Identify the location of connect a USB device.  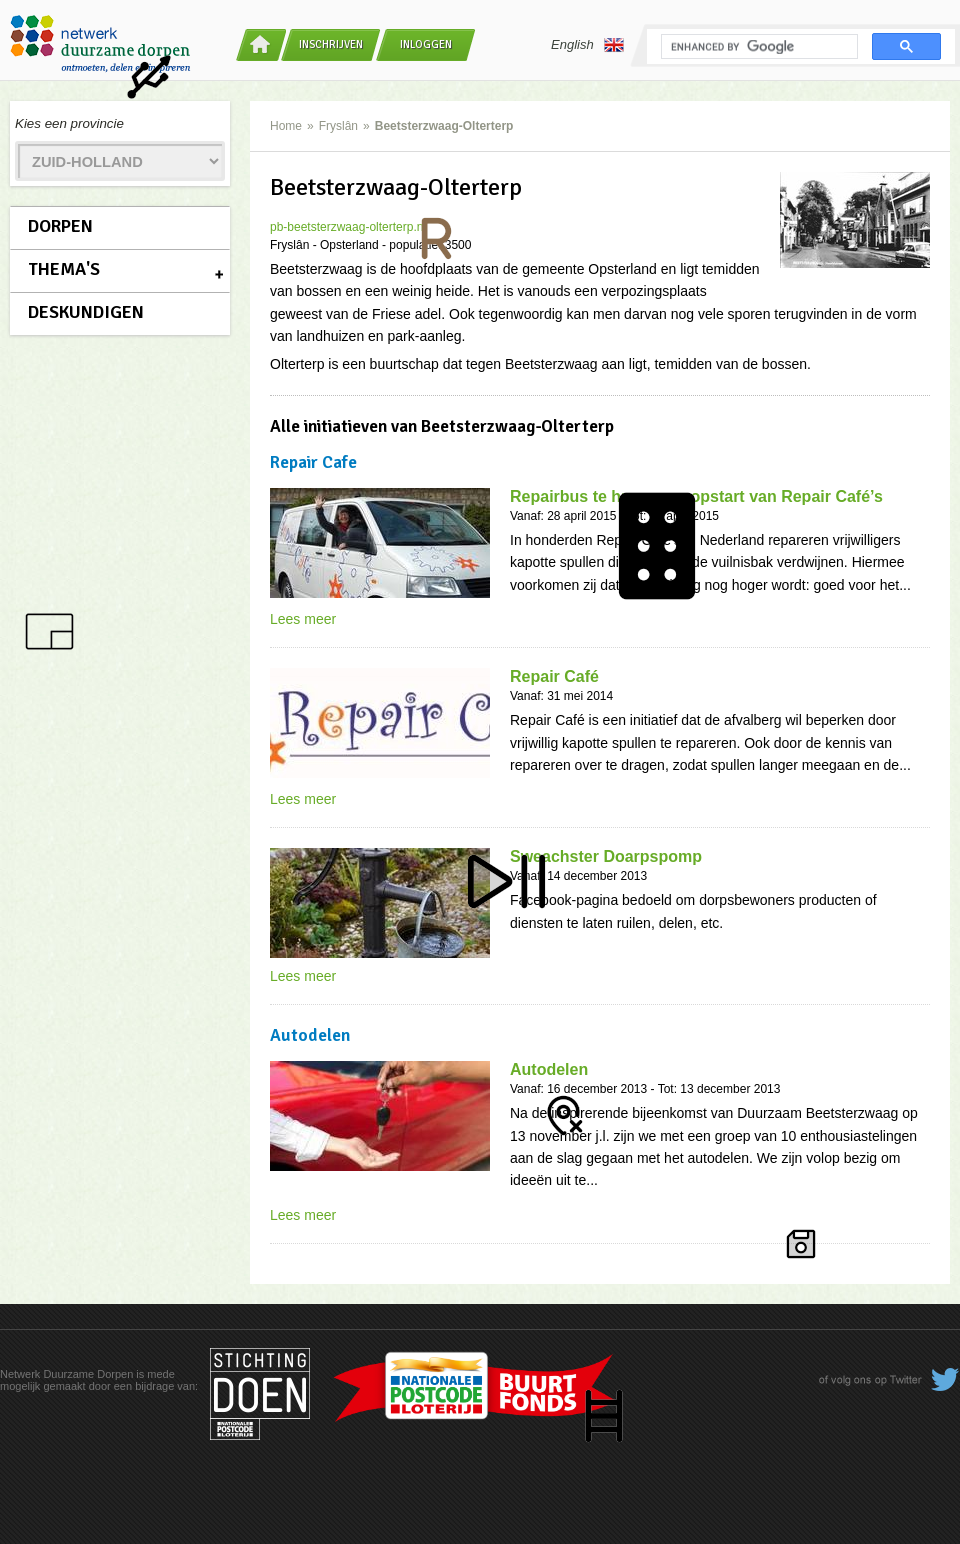
(149, 77).